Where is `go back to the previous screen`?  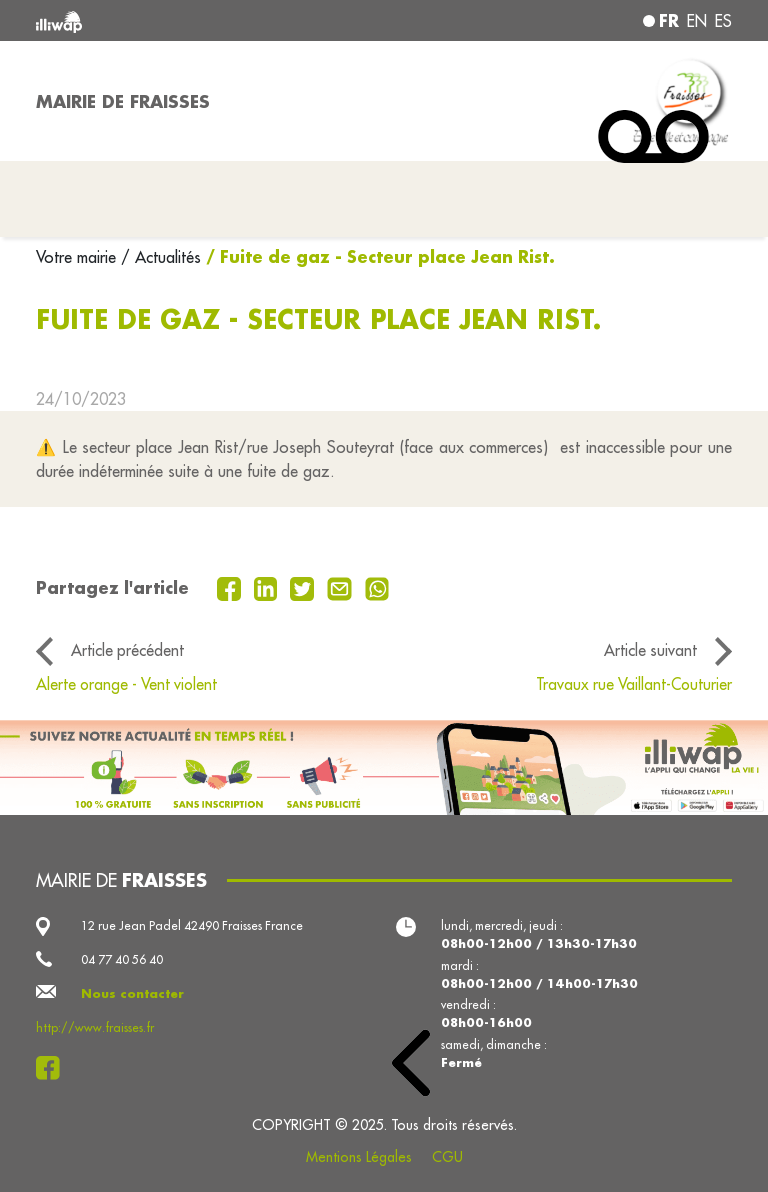 go back to the previous screen is located at coordinates (411, 1063).